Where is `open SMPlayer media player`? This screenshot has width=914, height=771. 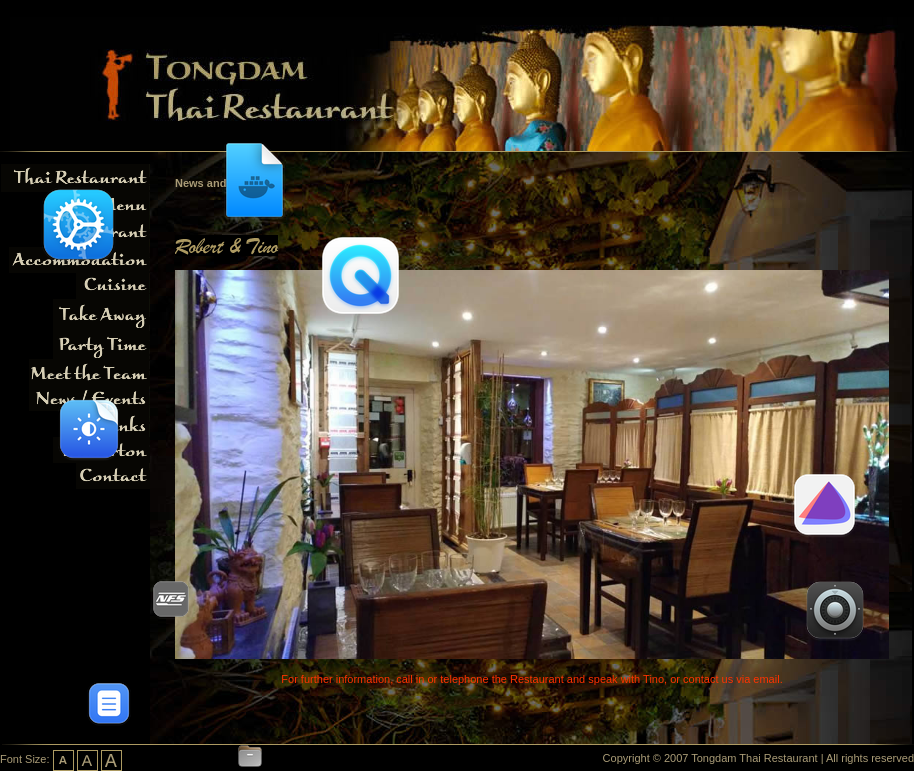 open SMPlayer media player is located at coordinates (360, 275).